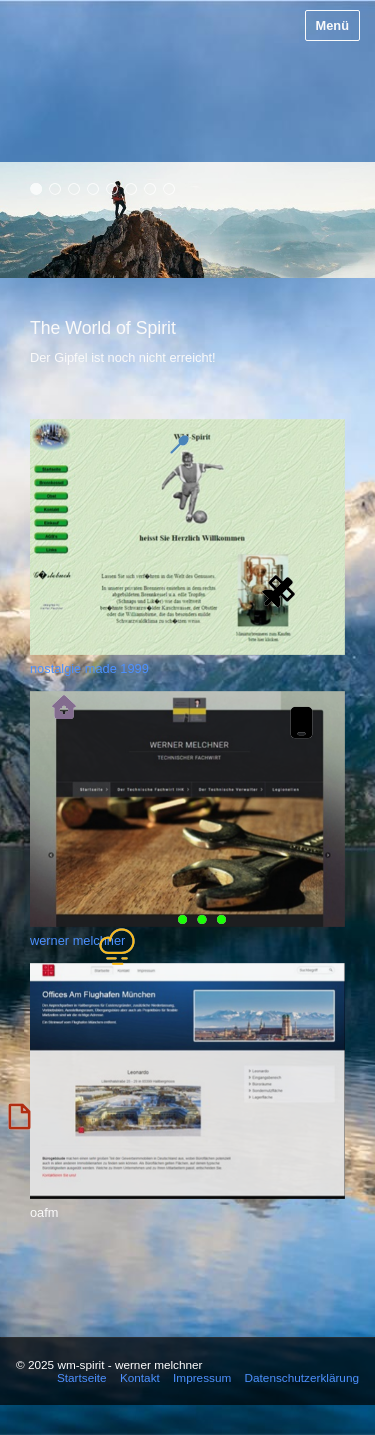 The image size is (375, 1435). What do you see at coordinates (278, 591) in the screenshot?
I see `access satellite connection settings` at bounding box center [278, 591].